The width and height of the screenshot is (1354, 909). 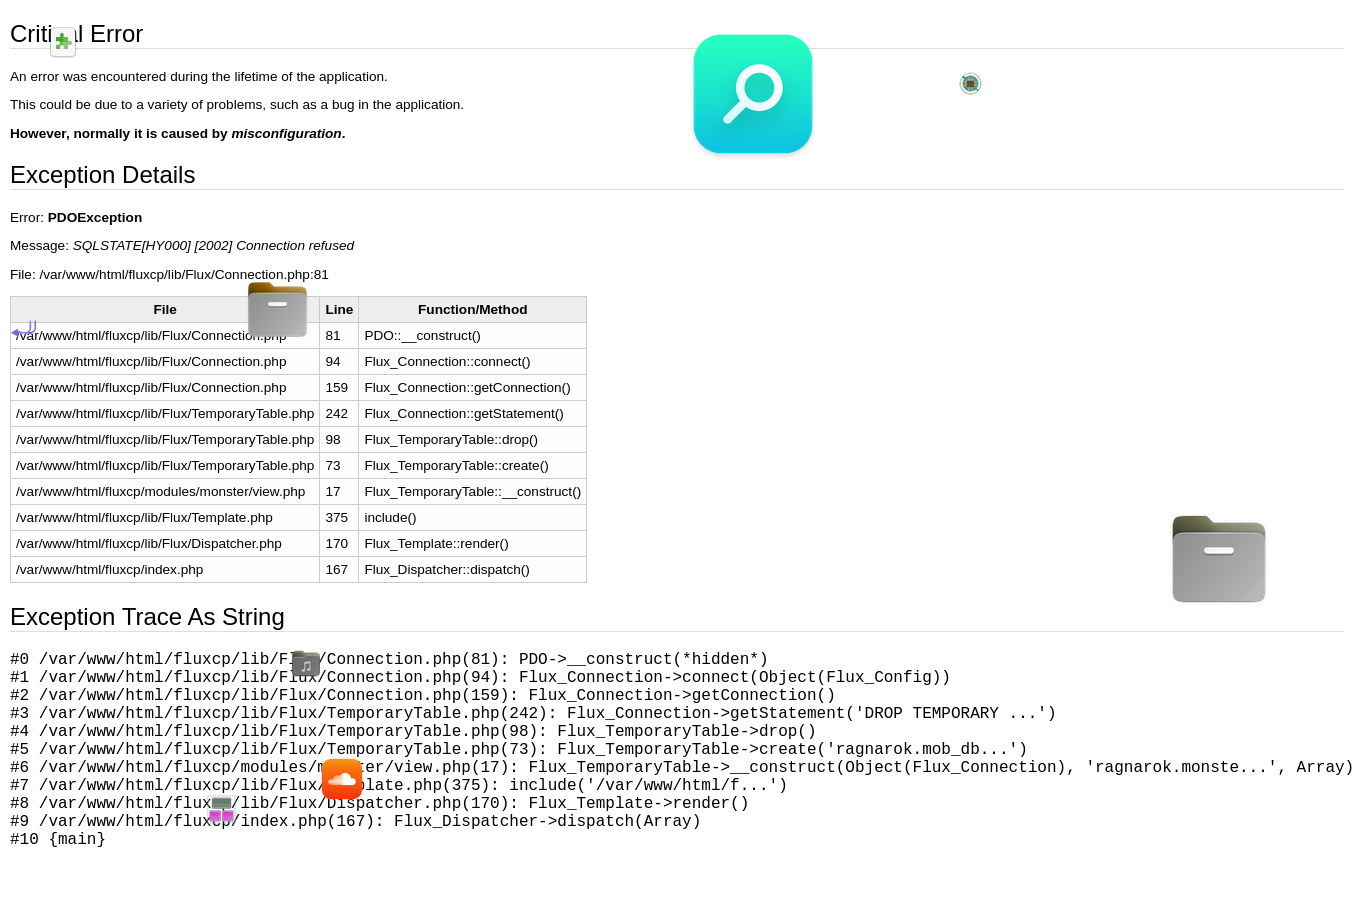 What do you see at coordinates (221, 809) in the screenshot?
I see `select all items in the current view` at bounding box center [221, 809].